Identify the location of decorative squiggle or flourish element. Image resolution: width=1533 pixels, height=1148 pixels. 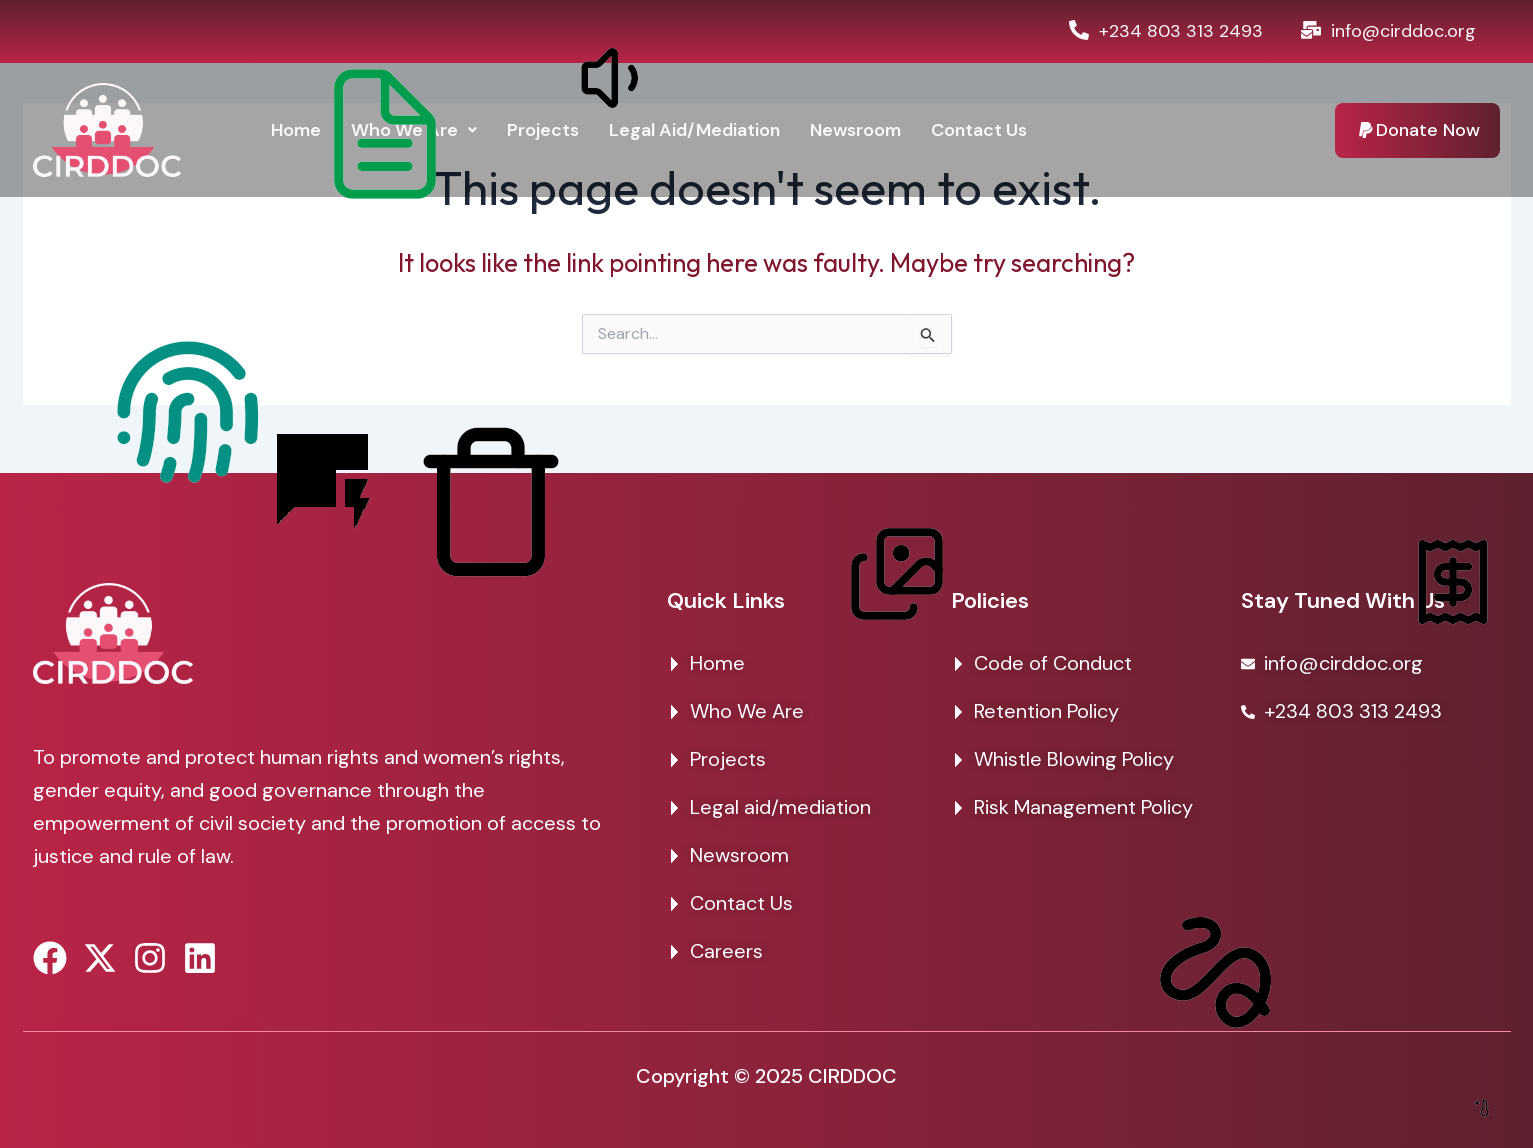
(1215, 972).